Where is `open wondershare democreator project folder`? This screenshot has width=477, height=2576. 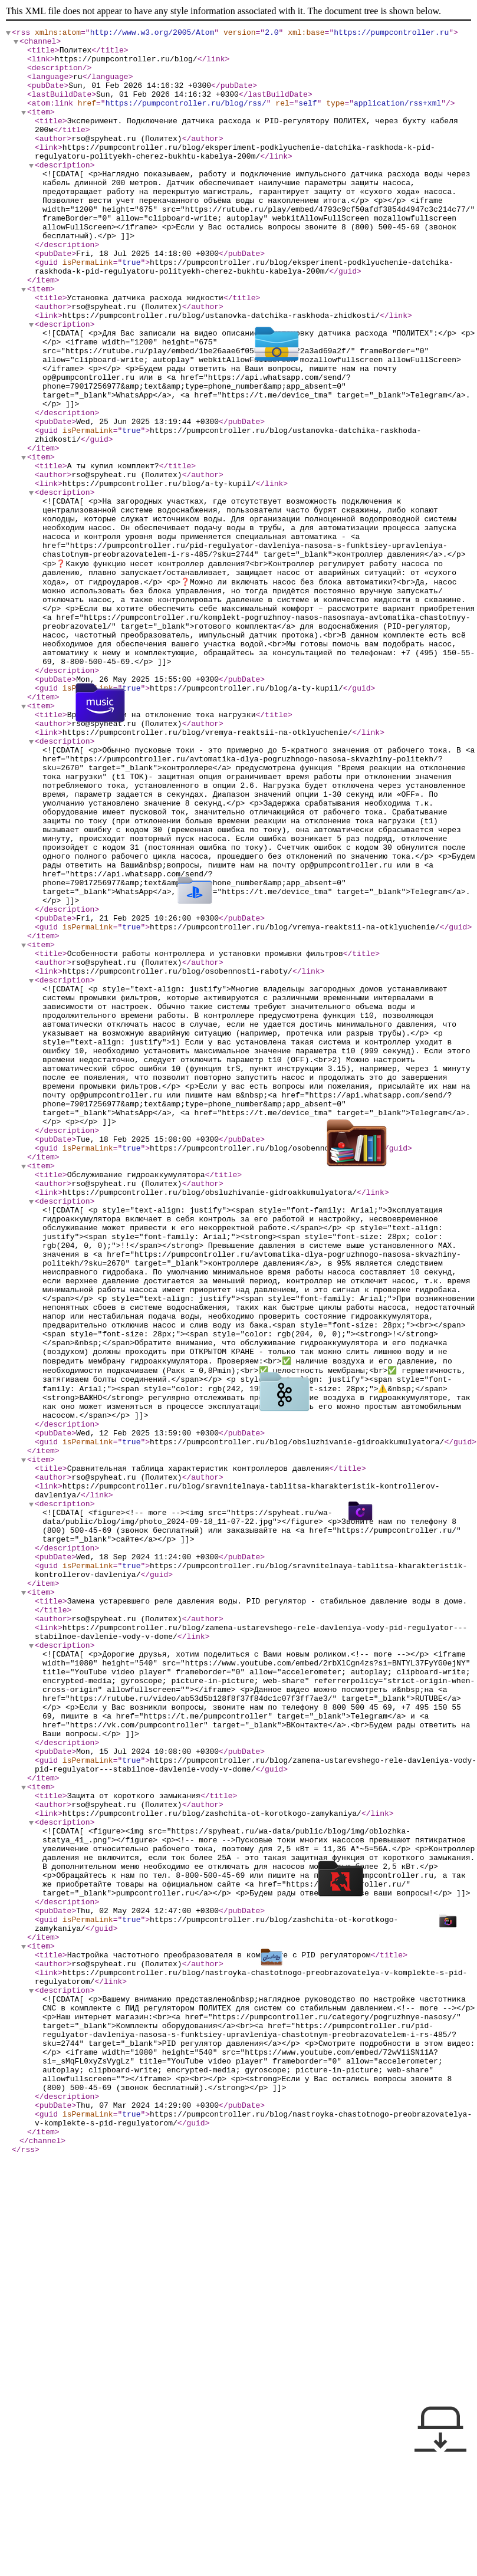
open wondershare democreator project folder is located at coordinates (360, 1512).